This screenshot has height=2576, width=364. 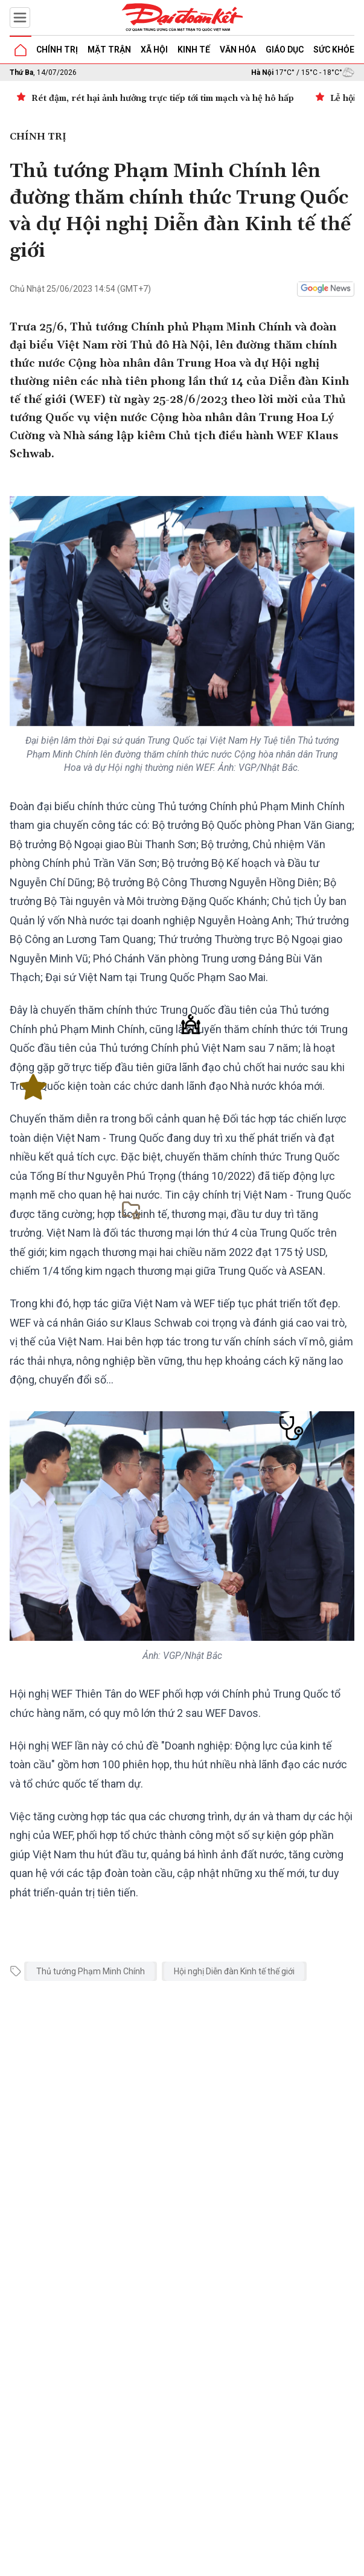 What do you see at coordinates (191, 1025) in the screenshot?
I see `indicates a mosque or islamic place of worship` at bounding box center [191, 1025].